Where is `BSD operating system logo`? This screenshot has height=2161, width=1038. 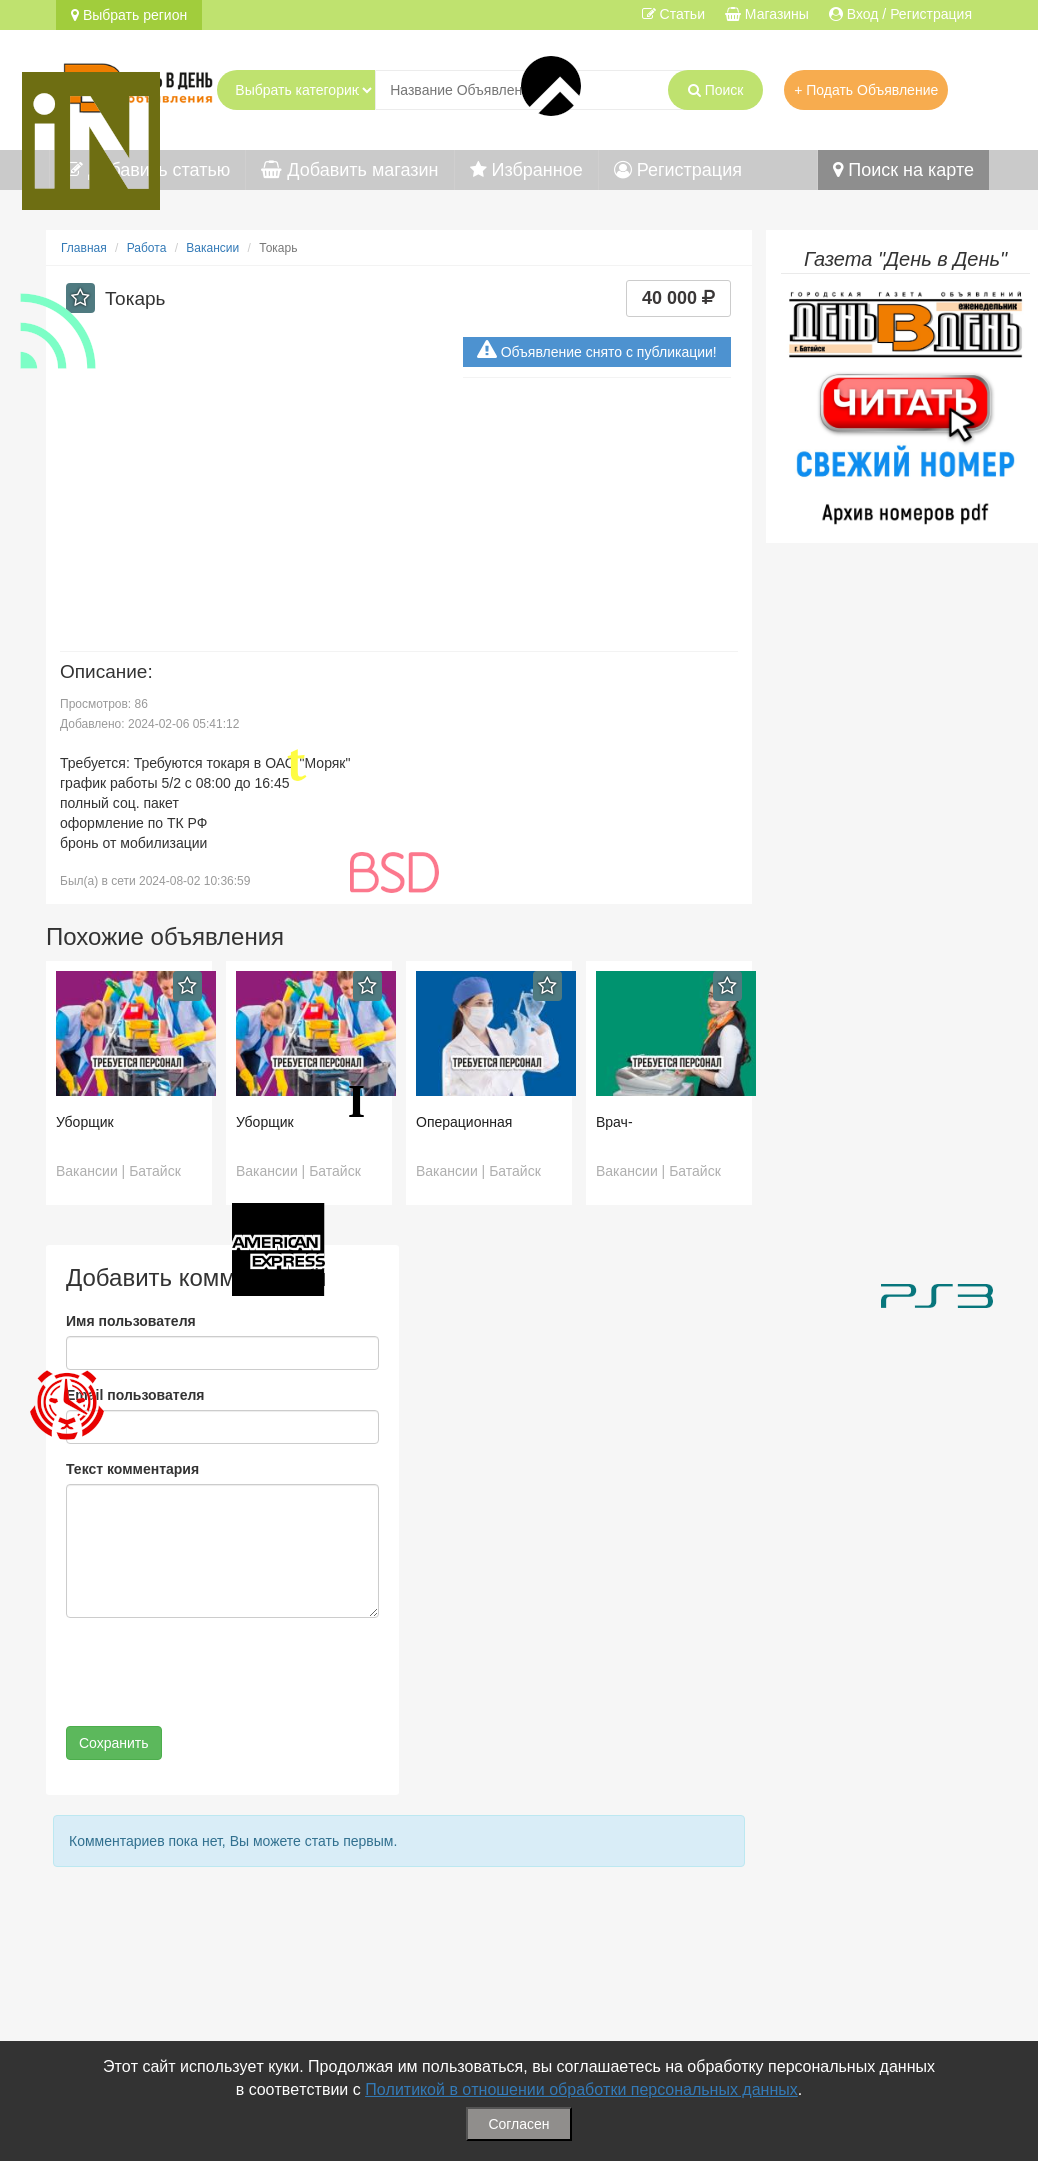 BSD operating system logo is located at coordinates (394, 872).